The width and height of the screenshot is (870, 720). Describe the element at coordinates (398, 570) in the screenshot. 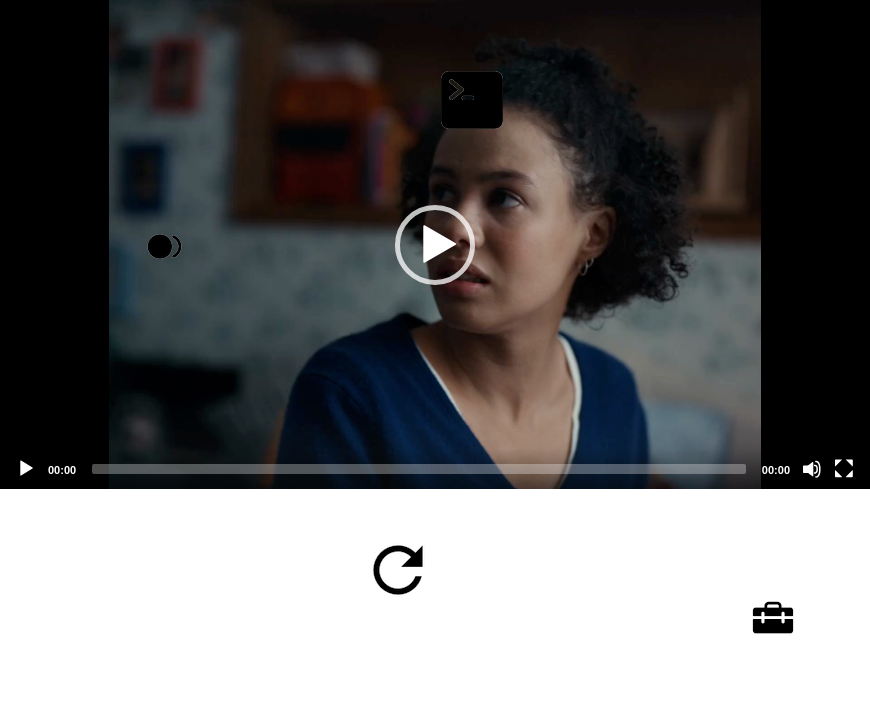

I see `refresh or reload the current page` at that location.